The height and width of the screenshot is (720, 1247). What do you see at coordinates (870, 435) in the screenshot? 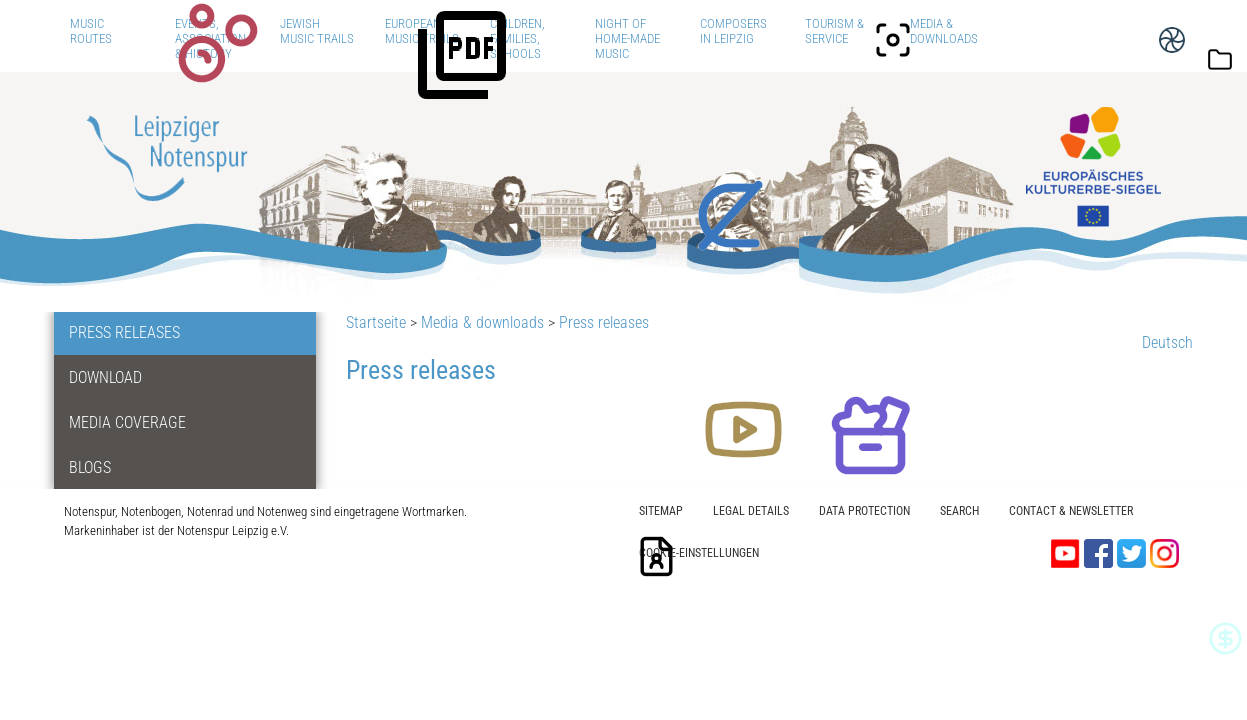
I see `access tools and utilities` at bounding box center [870, 435].